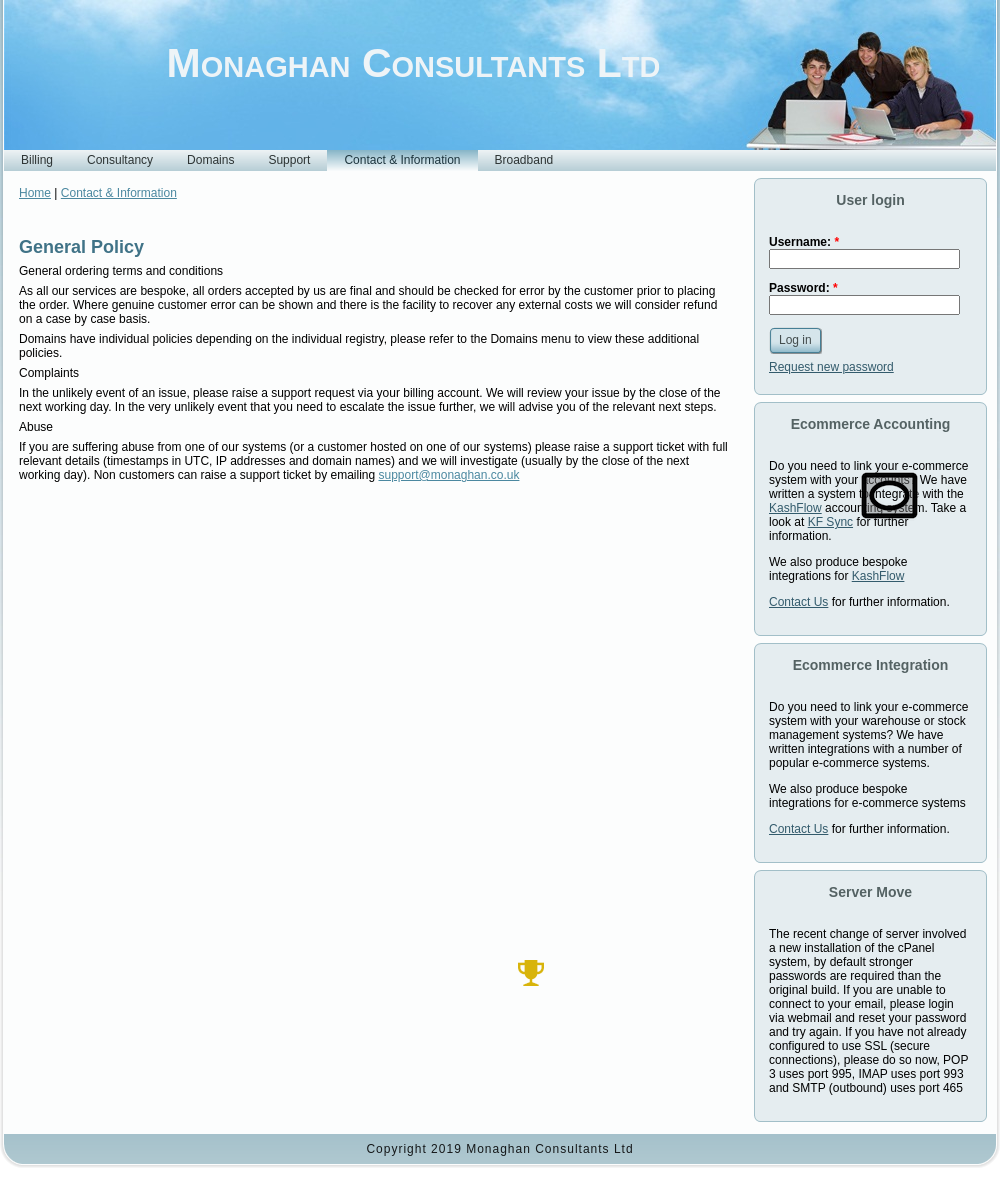 The height and width of the screenshot is (1178, 1000). What do you see at coordinates (889, 495) in the screenshot?
I see `apply vignette effect to photo` at bounding box center [889, 495].